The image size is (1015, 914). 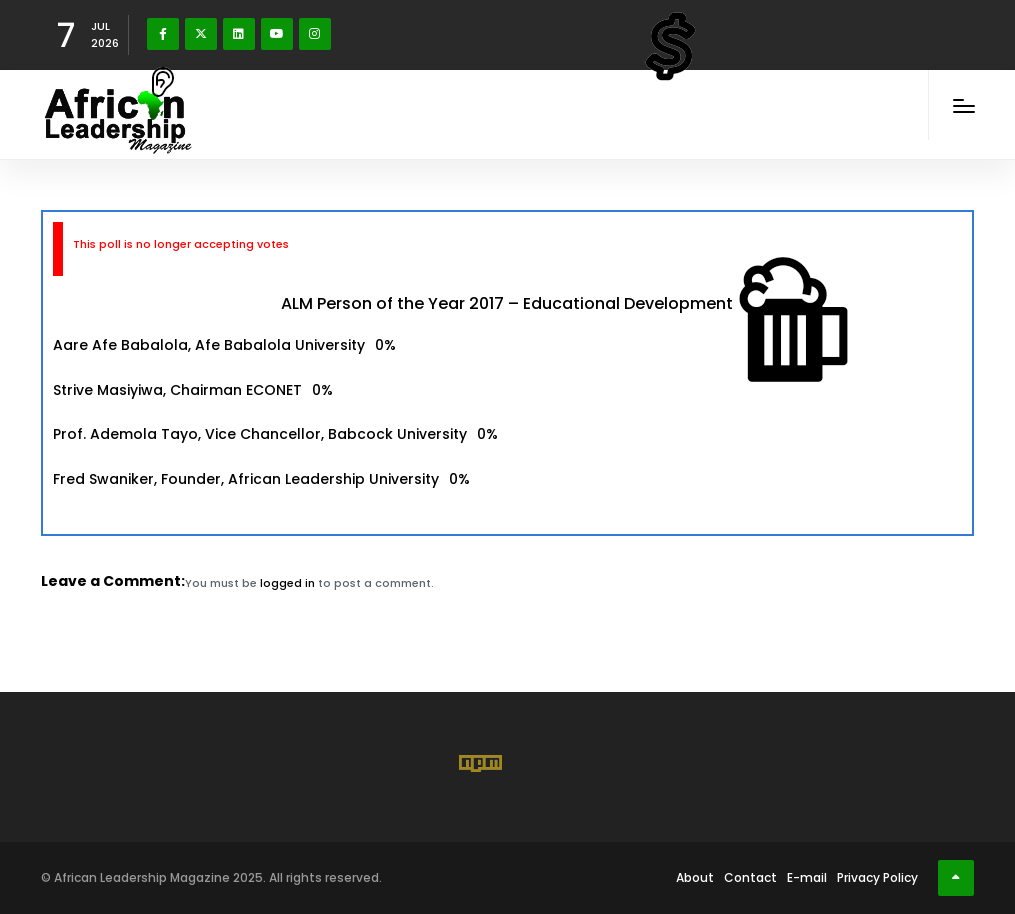 What do you see at coordinates (670, 46) in the screenshot?
I see `open Cash App` at bounding box center [670, 46].